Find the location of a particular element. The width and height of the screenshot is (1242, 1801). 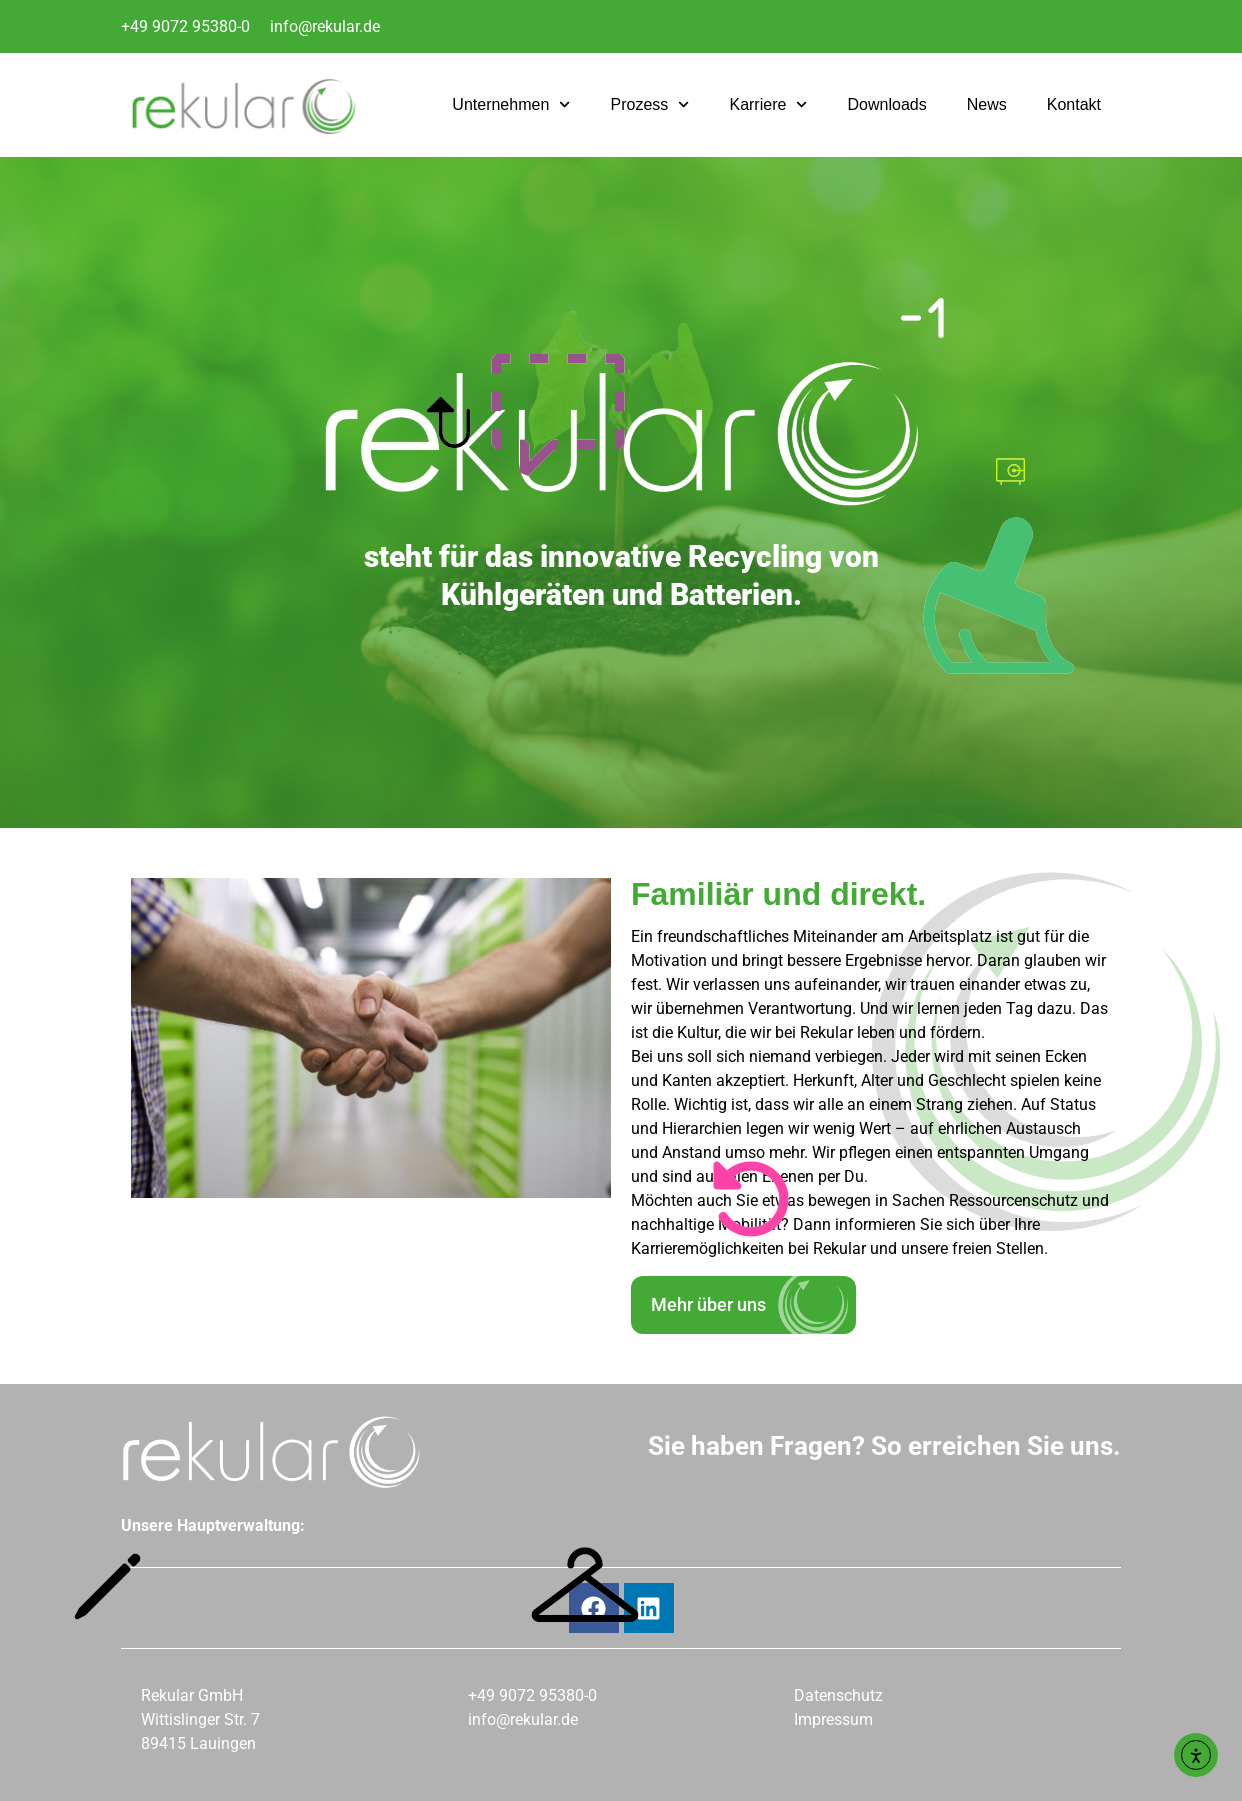

undo or go back to previous state is located at coordinates (450, 422).